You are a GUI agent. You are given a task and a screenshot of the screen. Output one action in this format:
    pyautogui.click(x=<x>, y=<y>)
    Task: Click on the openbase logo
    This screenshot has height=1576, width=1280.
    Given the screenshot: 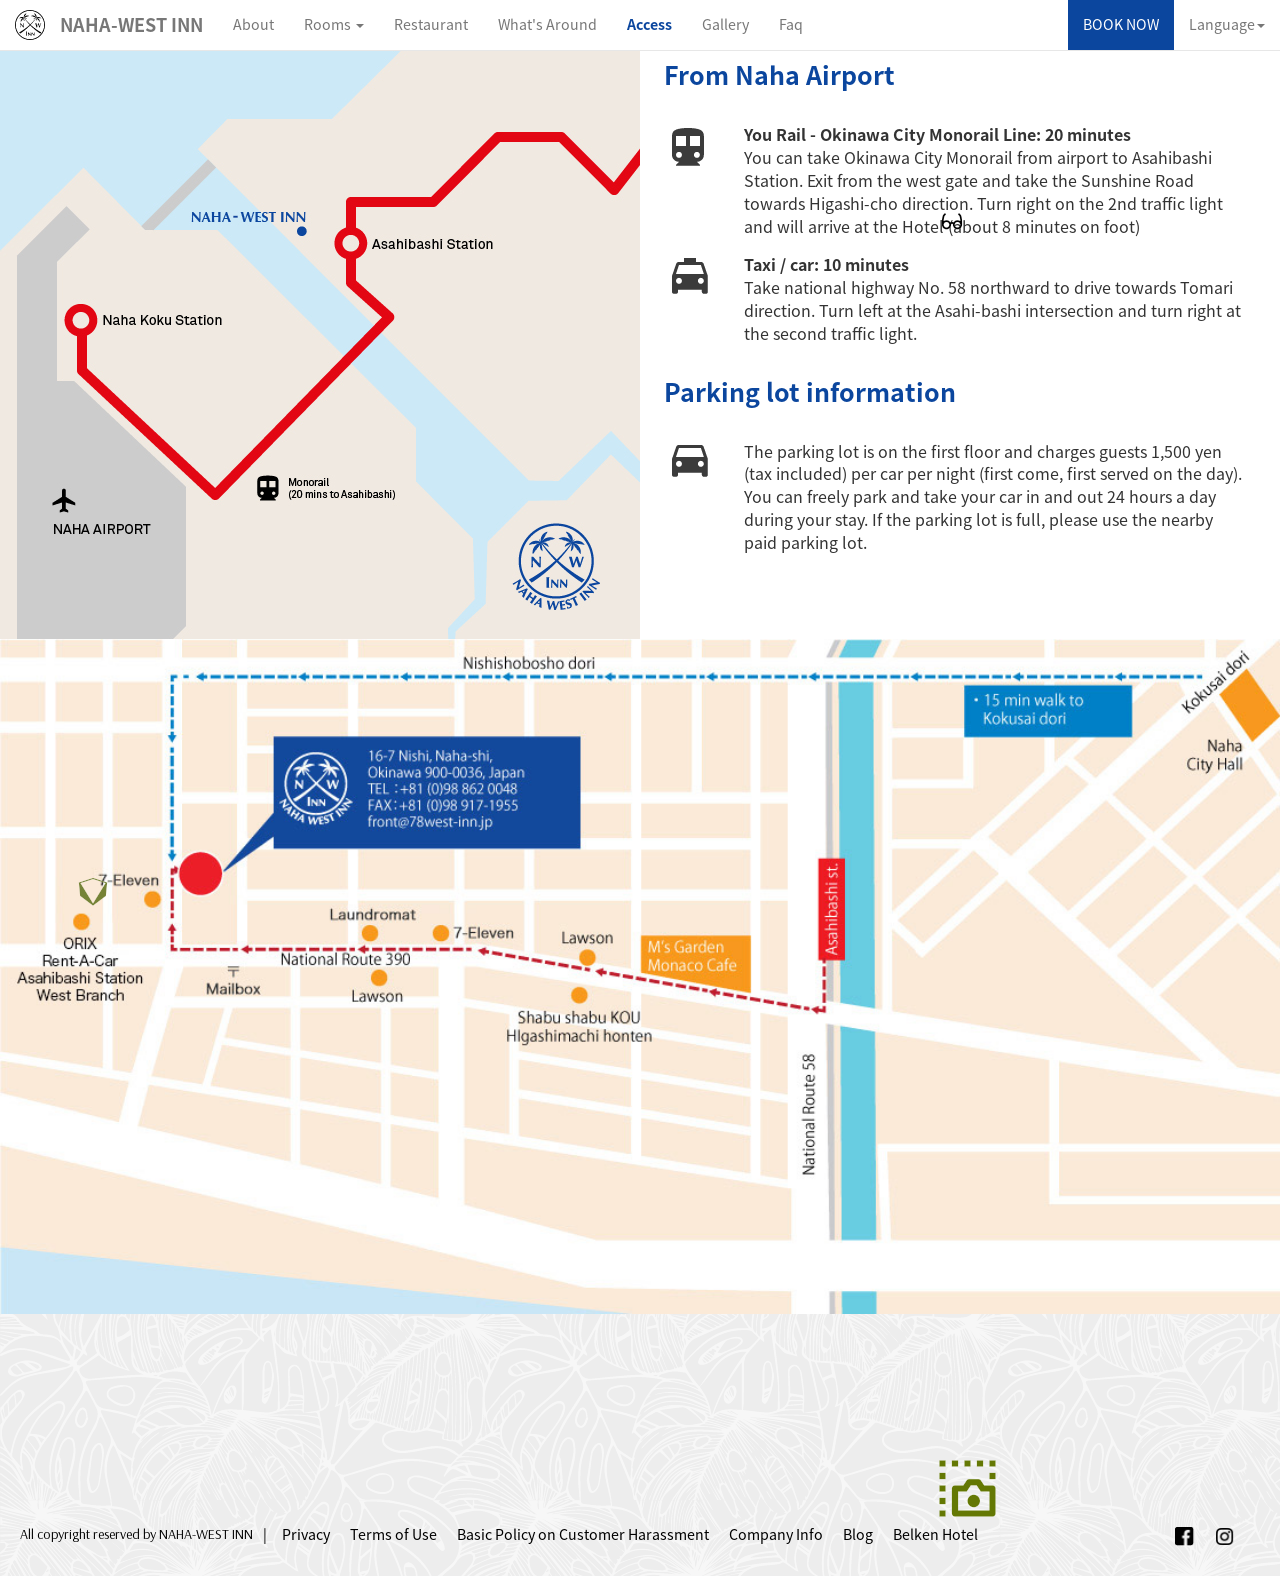 What is the action you would take?
    pyautogui.click(x=93, y=891)
    